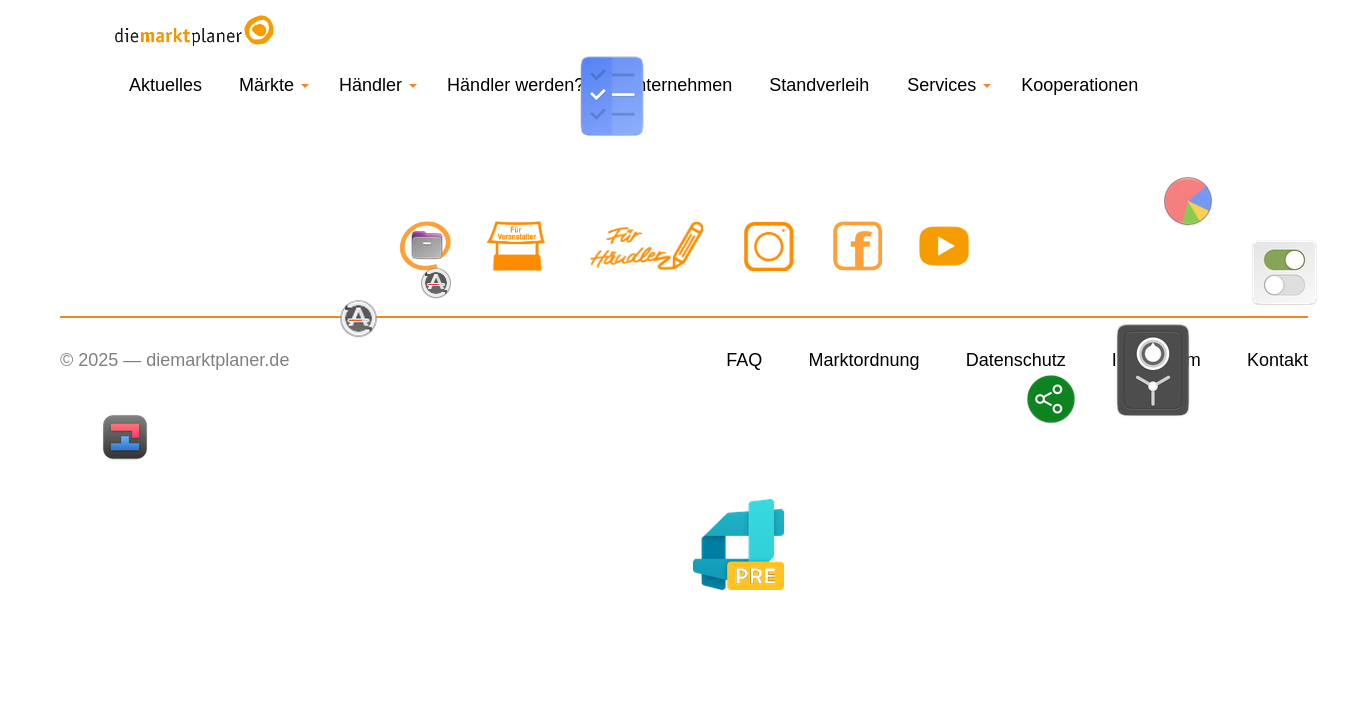  I want to click on open the software update manager, so click(358, 318).